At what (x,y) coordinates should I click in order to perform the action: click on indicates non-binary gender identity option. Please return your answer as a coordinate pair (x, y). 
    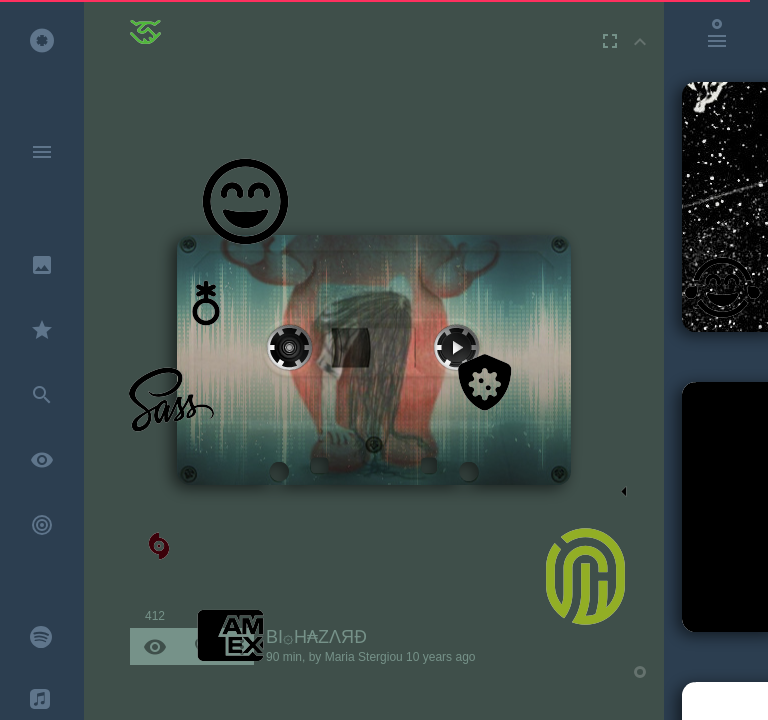
    Looking at the image, I should click on (206, 303).